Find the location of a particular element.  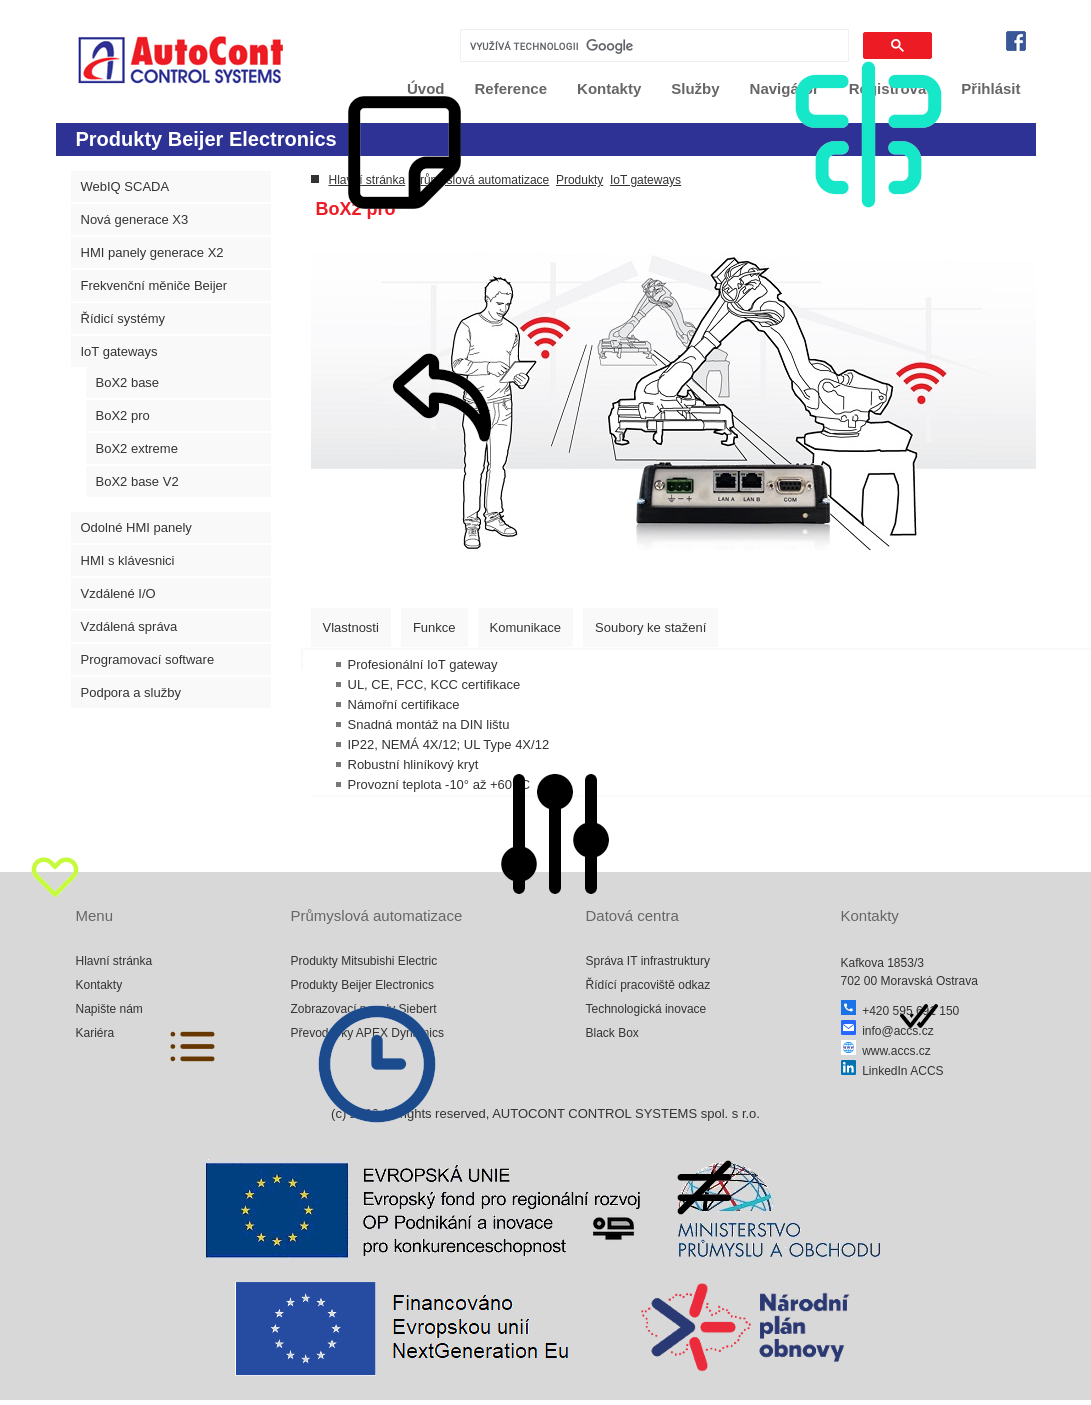

undo the last action is located at coordinates (442, 395).